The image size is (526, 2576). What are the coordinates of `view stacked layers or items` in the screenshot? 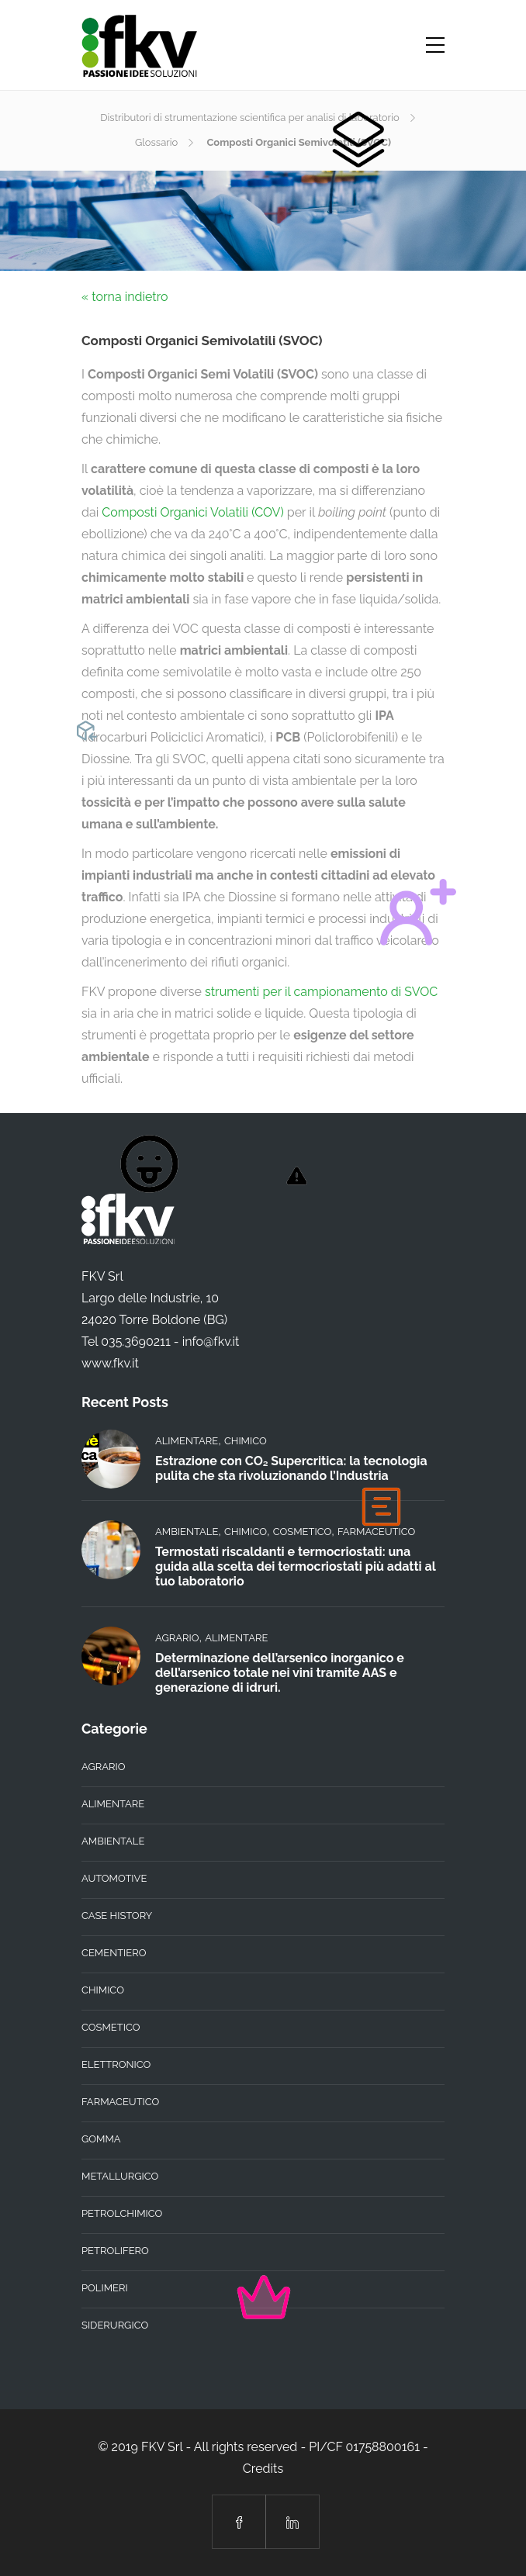 It's located at (358, 139).